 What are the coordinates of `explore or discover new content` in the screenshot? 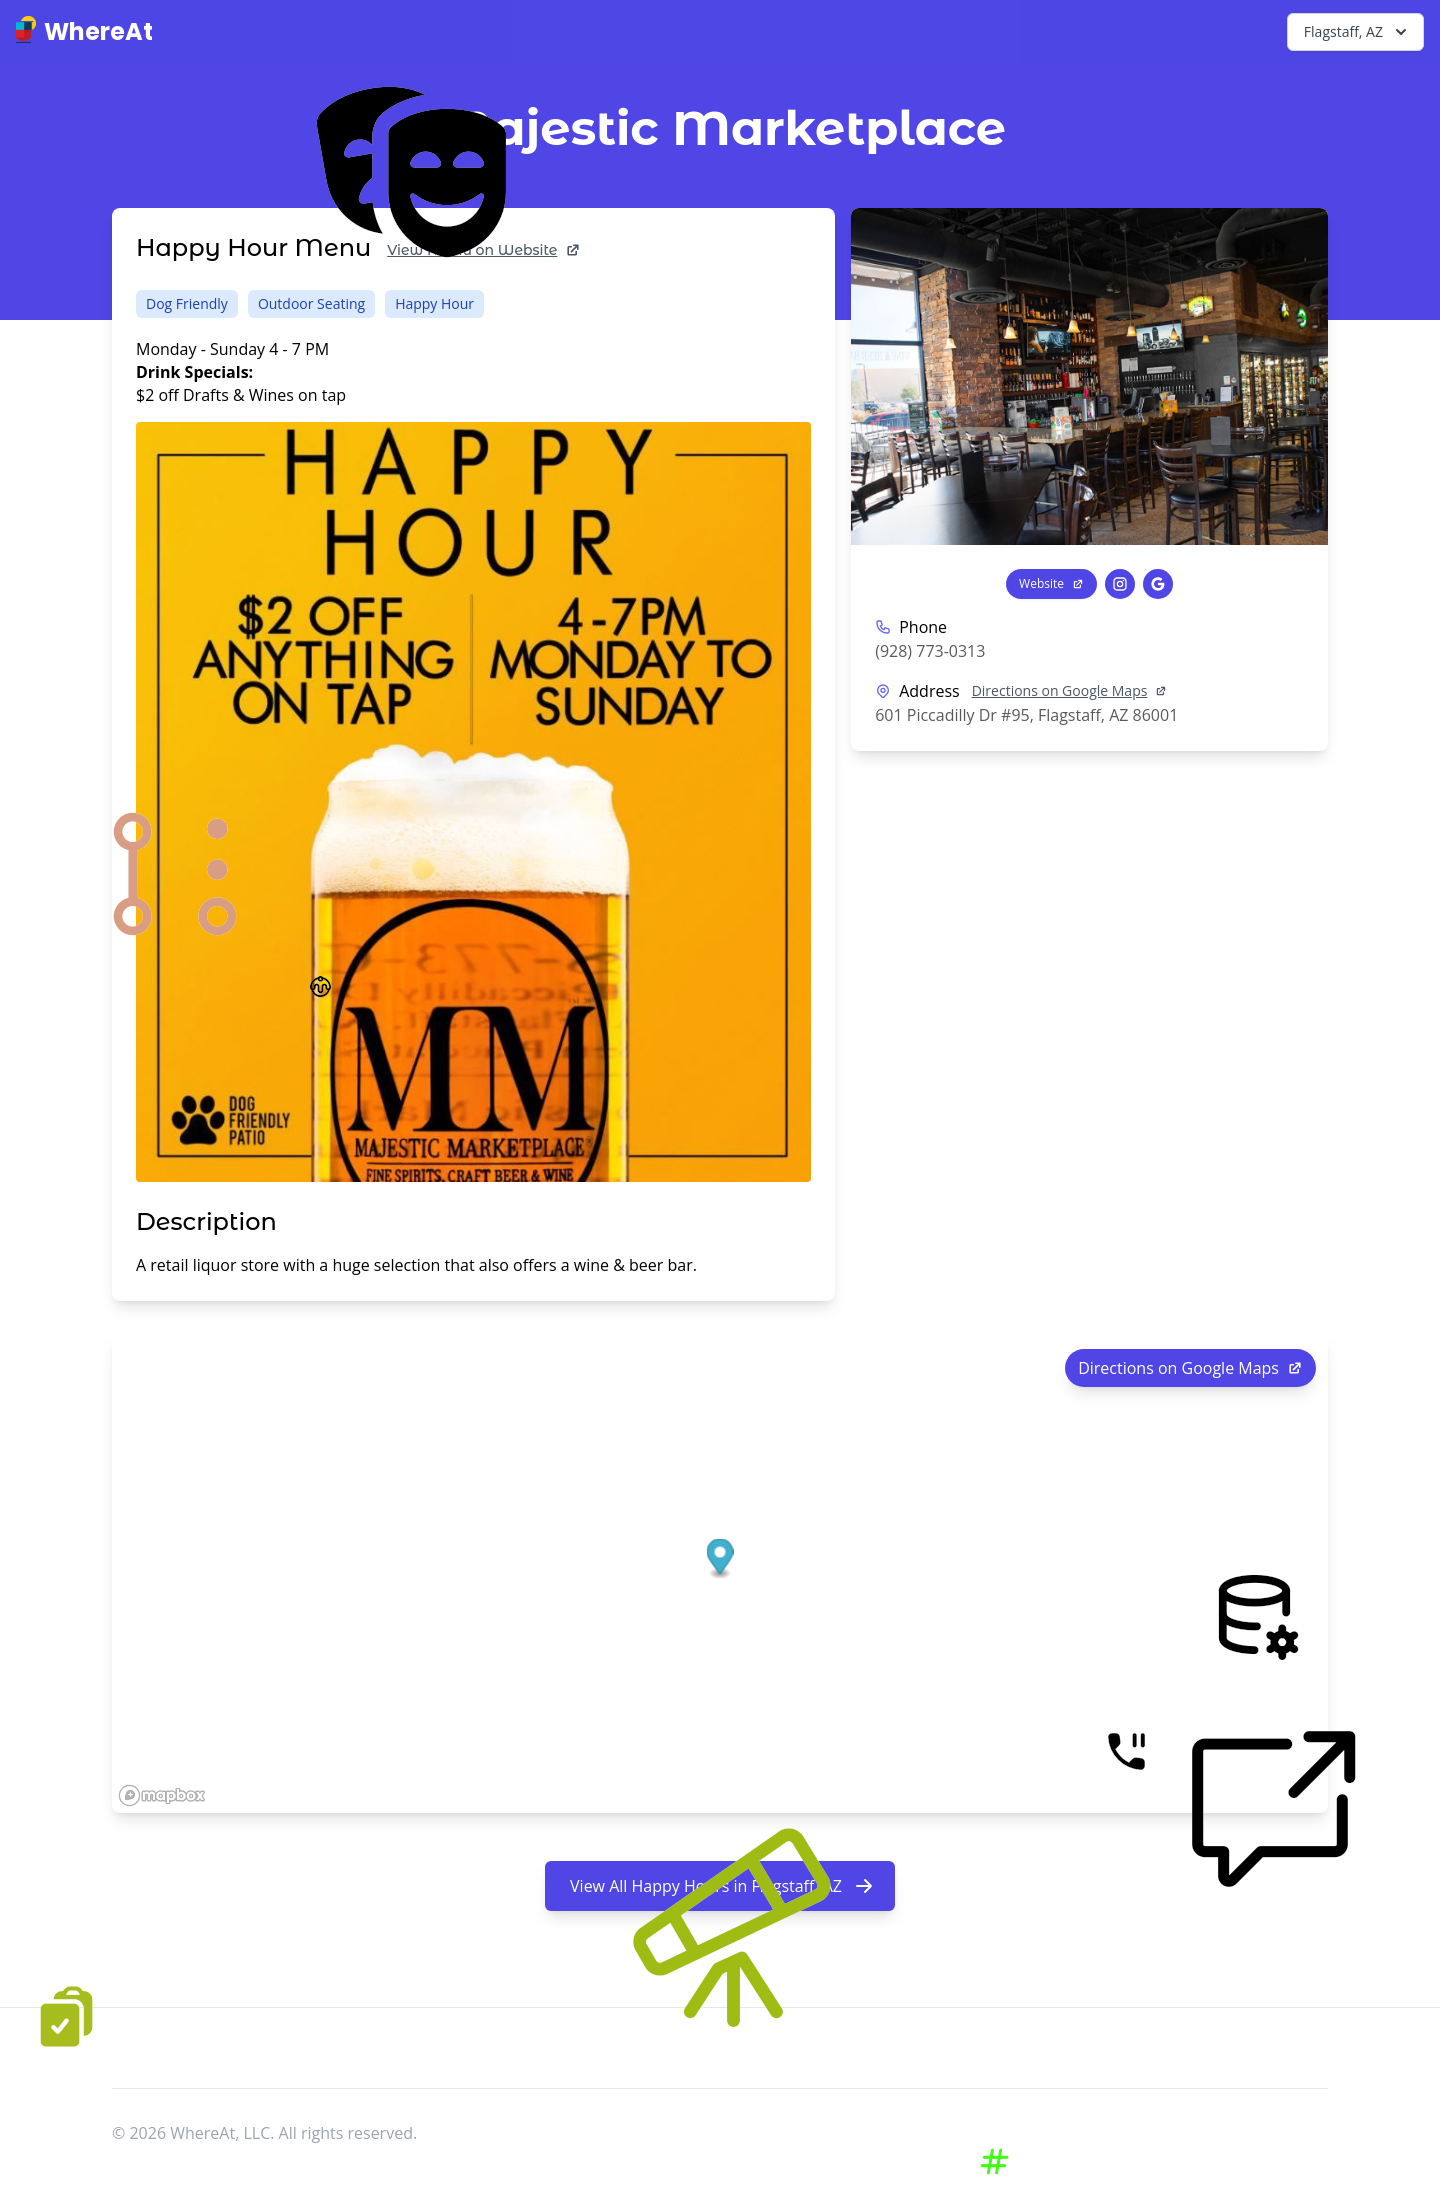 It's located at (735, 1923).